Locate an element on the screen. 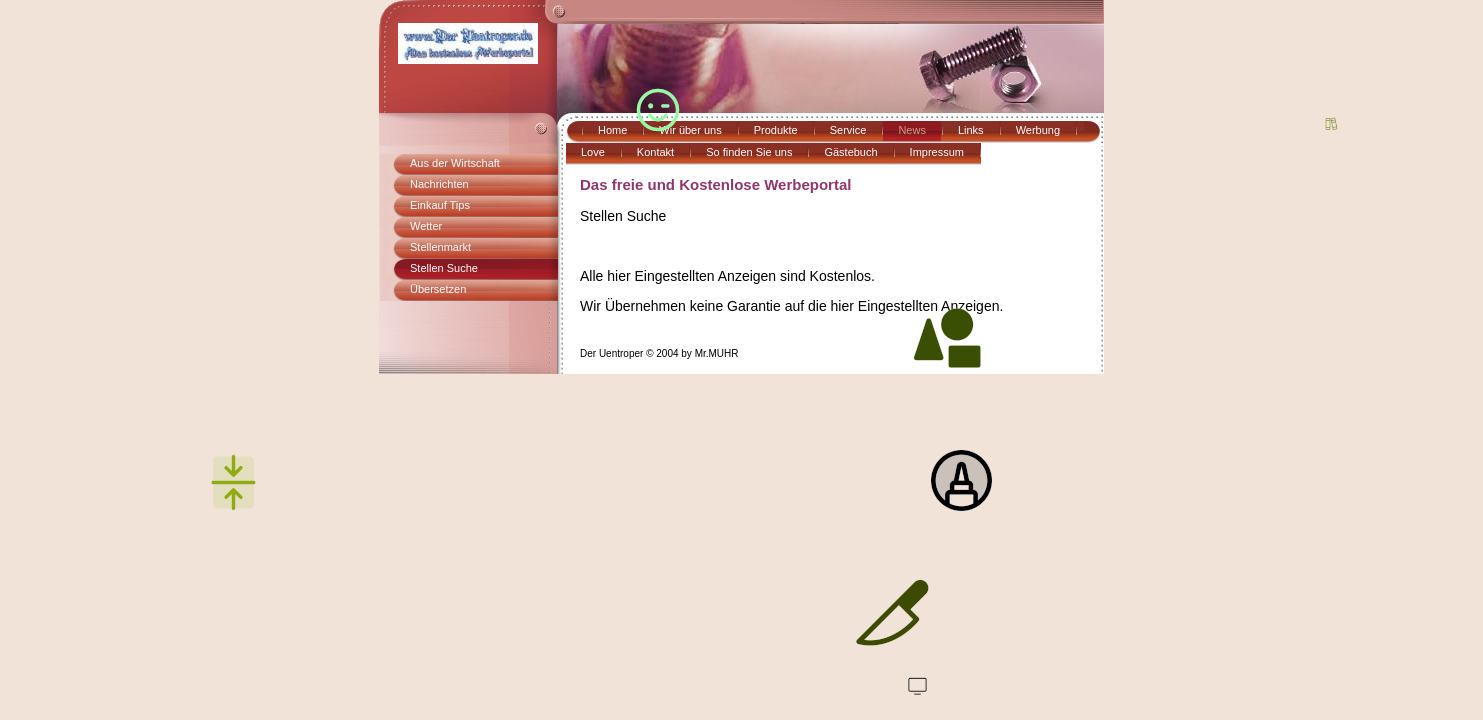 The height and width of the screenshot is (720, 1483). access kitchen or cooking tools is located at coordinates (893, 614).